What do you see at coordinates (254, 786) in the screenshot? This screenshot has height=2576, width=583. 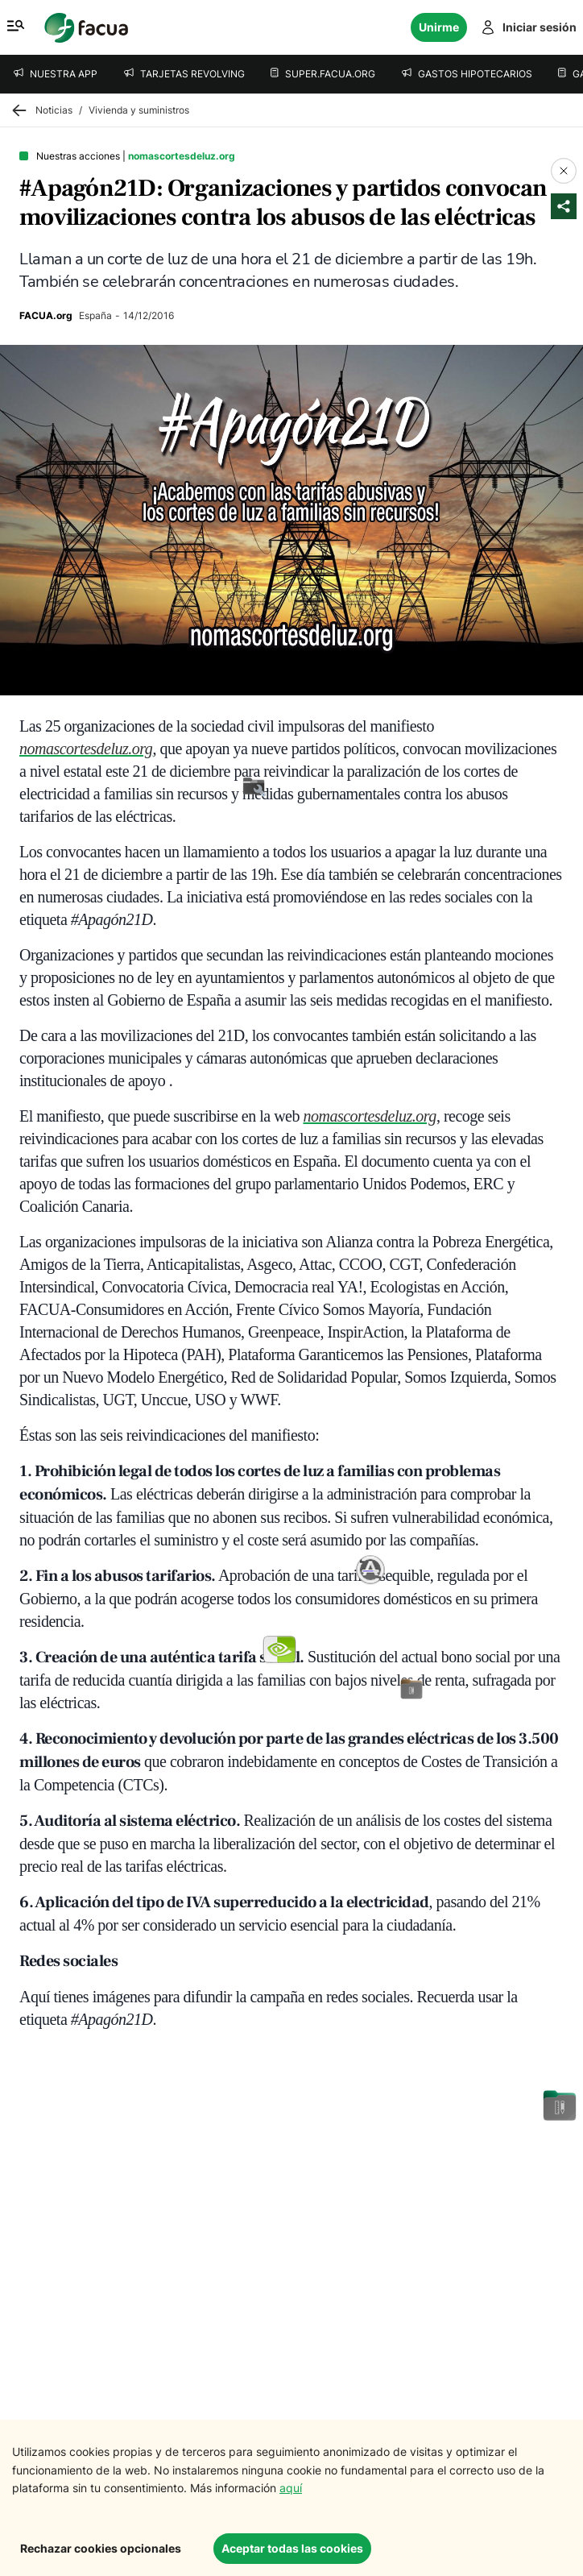 I see `open resource hacker project folder` at bounding box center [254, 786].